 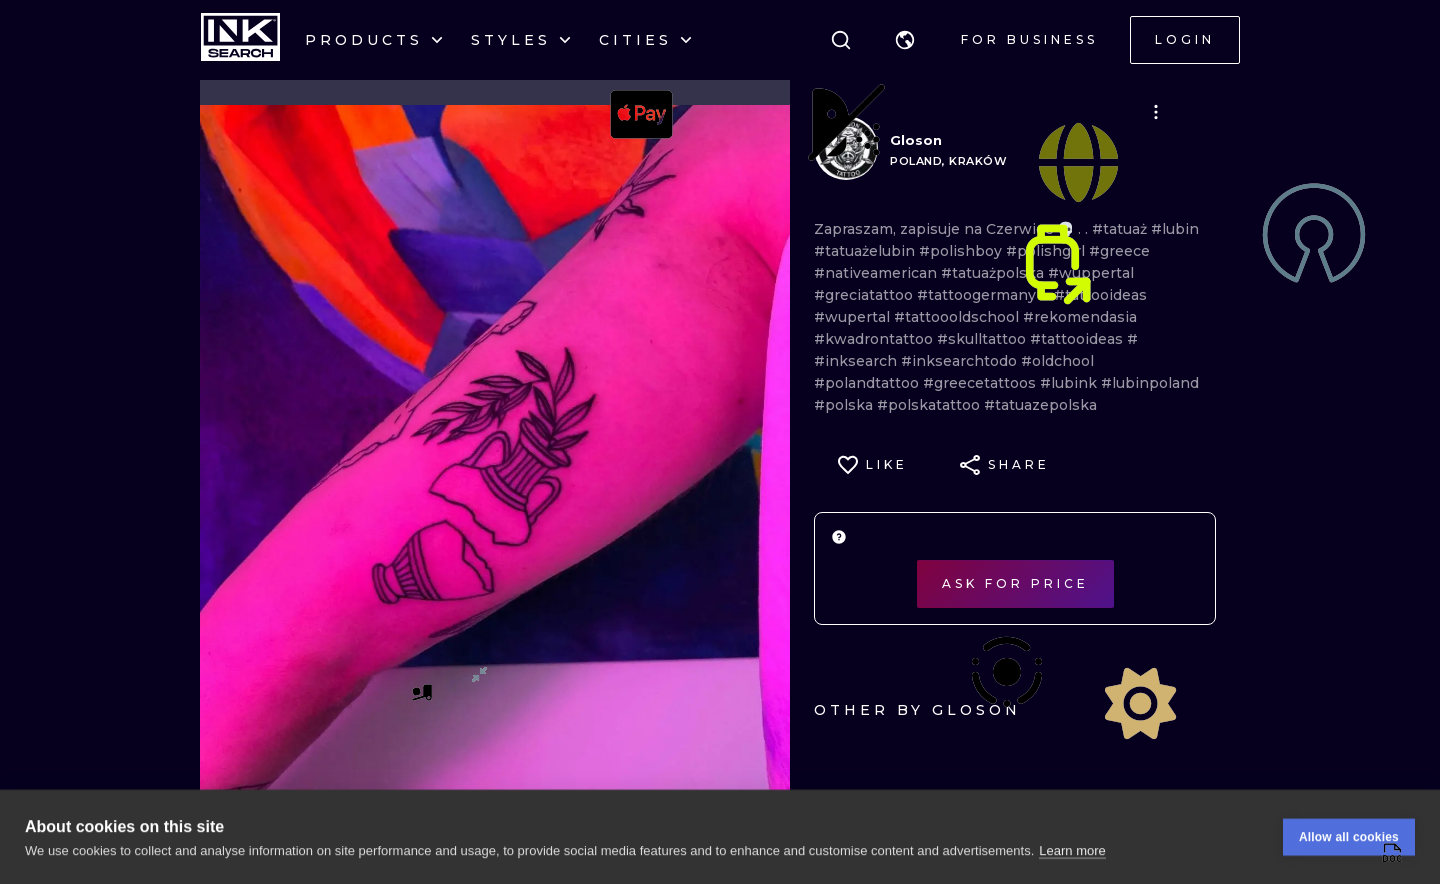 I want to click on toggle light mode or bright theme, so click(x=1140, y=703).